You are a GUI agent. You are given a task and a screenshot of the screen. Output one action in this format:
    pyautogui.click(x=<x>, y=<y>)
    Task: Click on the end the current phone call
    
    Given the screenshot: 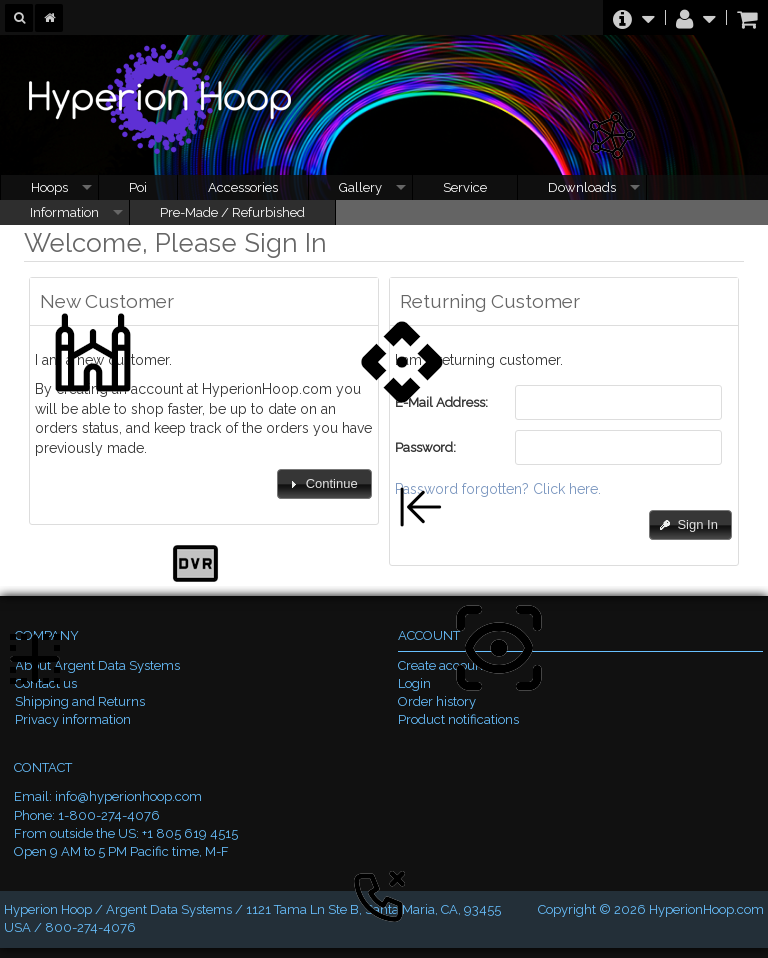 What is the action you would take?
    pyautogui.click(x=379, y=896)
    